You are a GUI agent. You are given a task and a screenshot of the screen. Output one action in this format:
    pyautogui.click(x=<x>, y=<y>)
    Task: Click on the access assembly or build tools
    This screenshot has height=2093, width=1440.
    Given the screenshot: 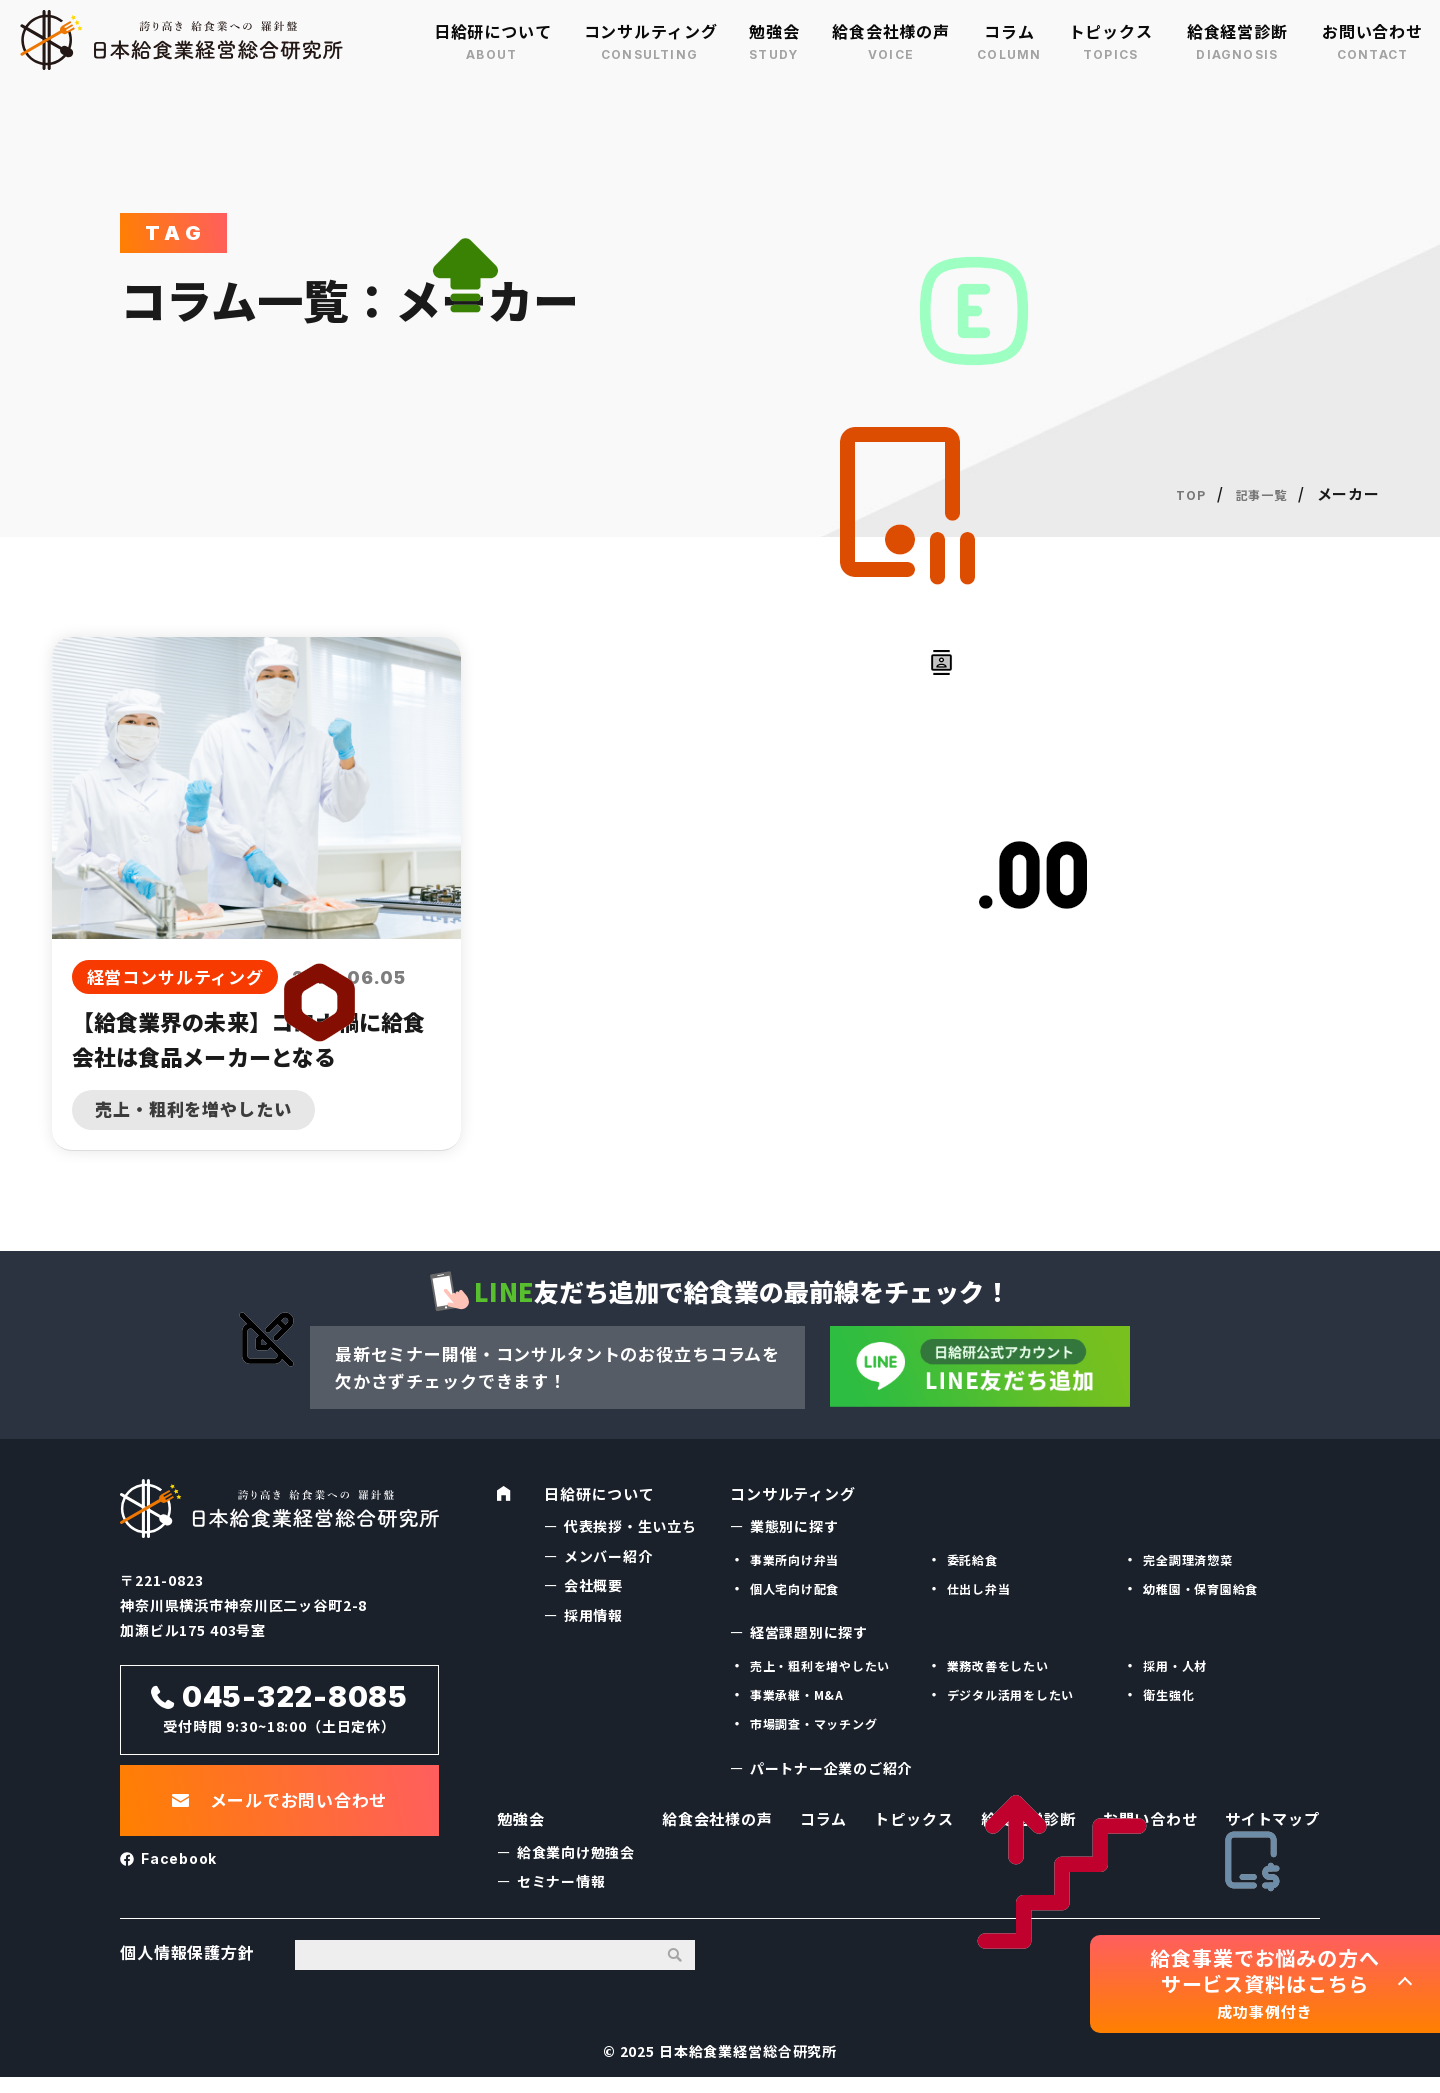 What is the action you would take?
    pyautogui.click(x=319, y=1002)
    